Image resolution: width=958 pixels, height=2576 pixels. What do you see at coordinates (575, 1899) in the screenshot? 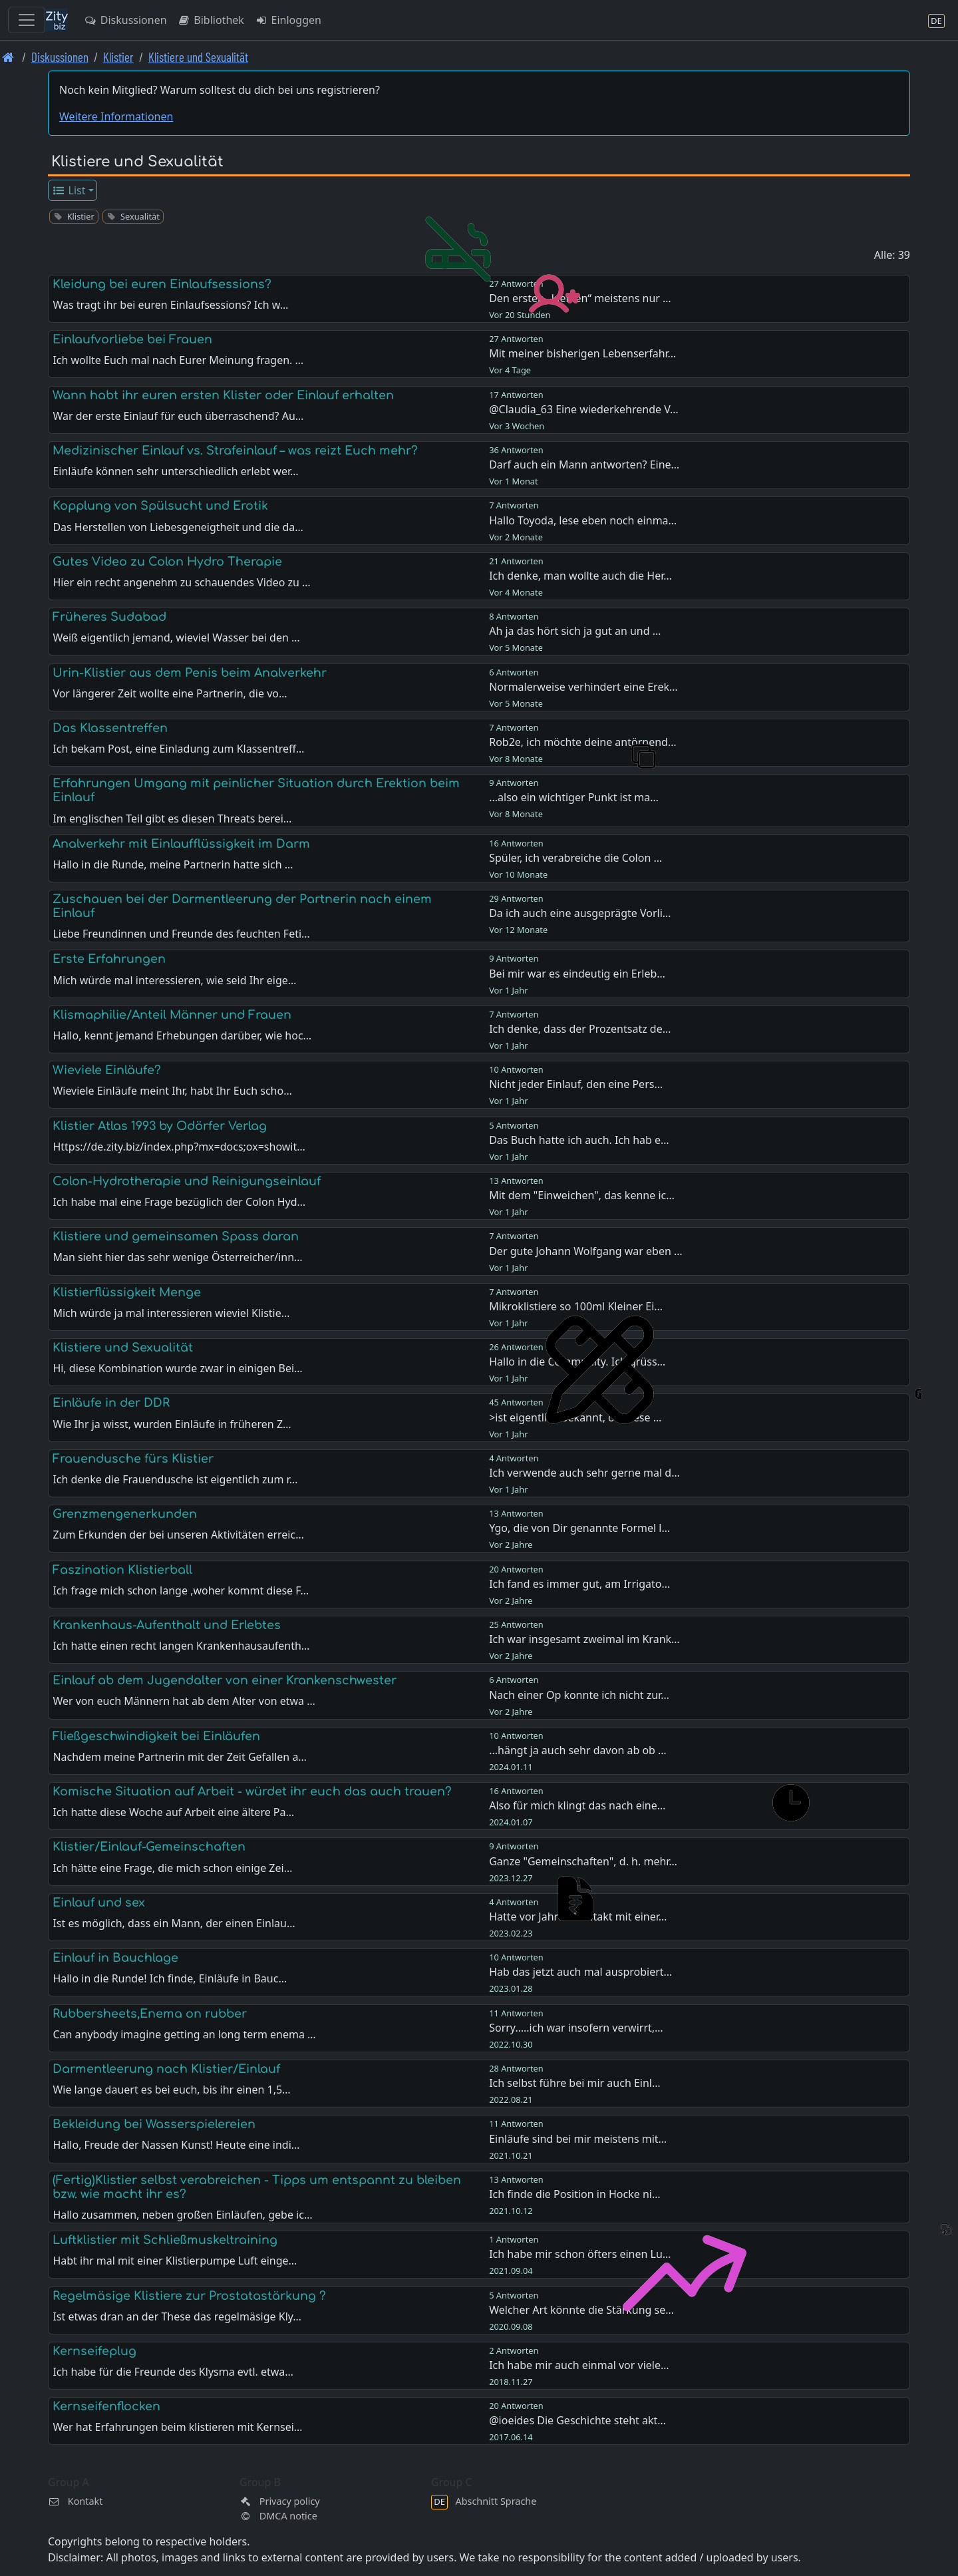
I see `view invoice or billing document in rupees` at bounding box center [575, 1899].